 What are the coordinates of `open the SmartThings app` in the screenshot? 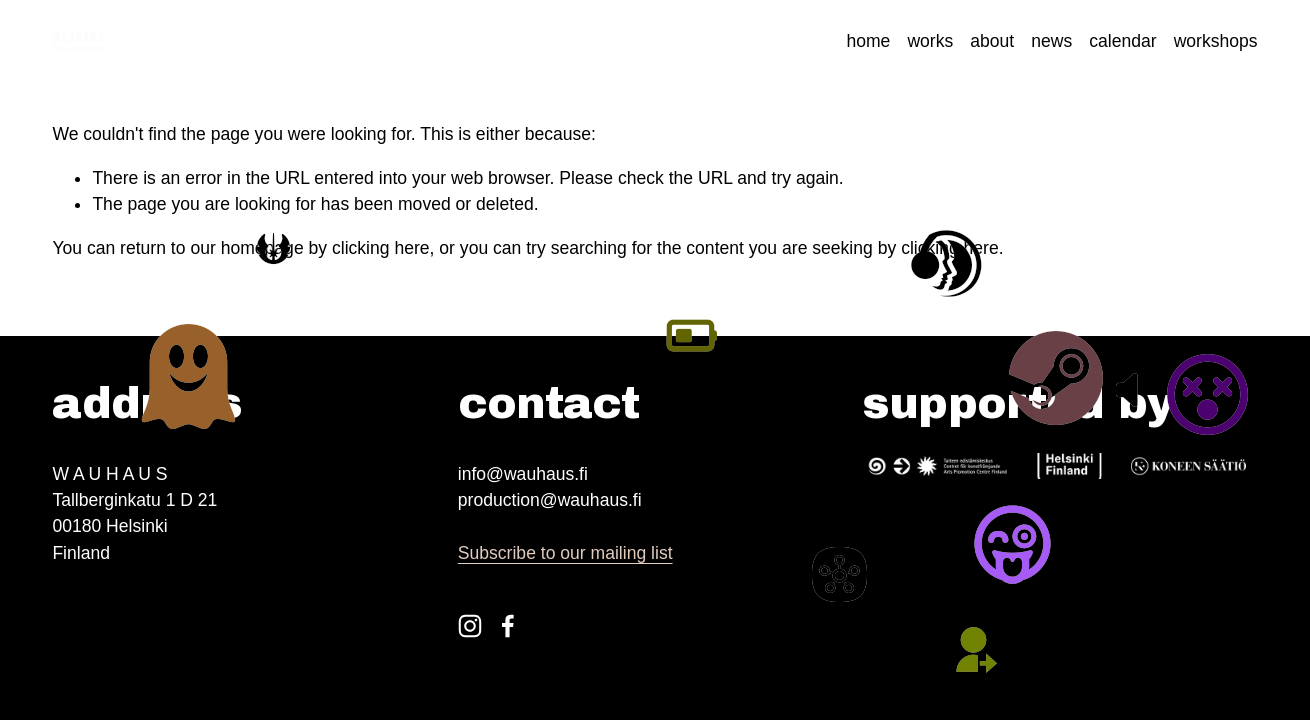 It's located at (839, 574).